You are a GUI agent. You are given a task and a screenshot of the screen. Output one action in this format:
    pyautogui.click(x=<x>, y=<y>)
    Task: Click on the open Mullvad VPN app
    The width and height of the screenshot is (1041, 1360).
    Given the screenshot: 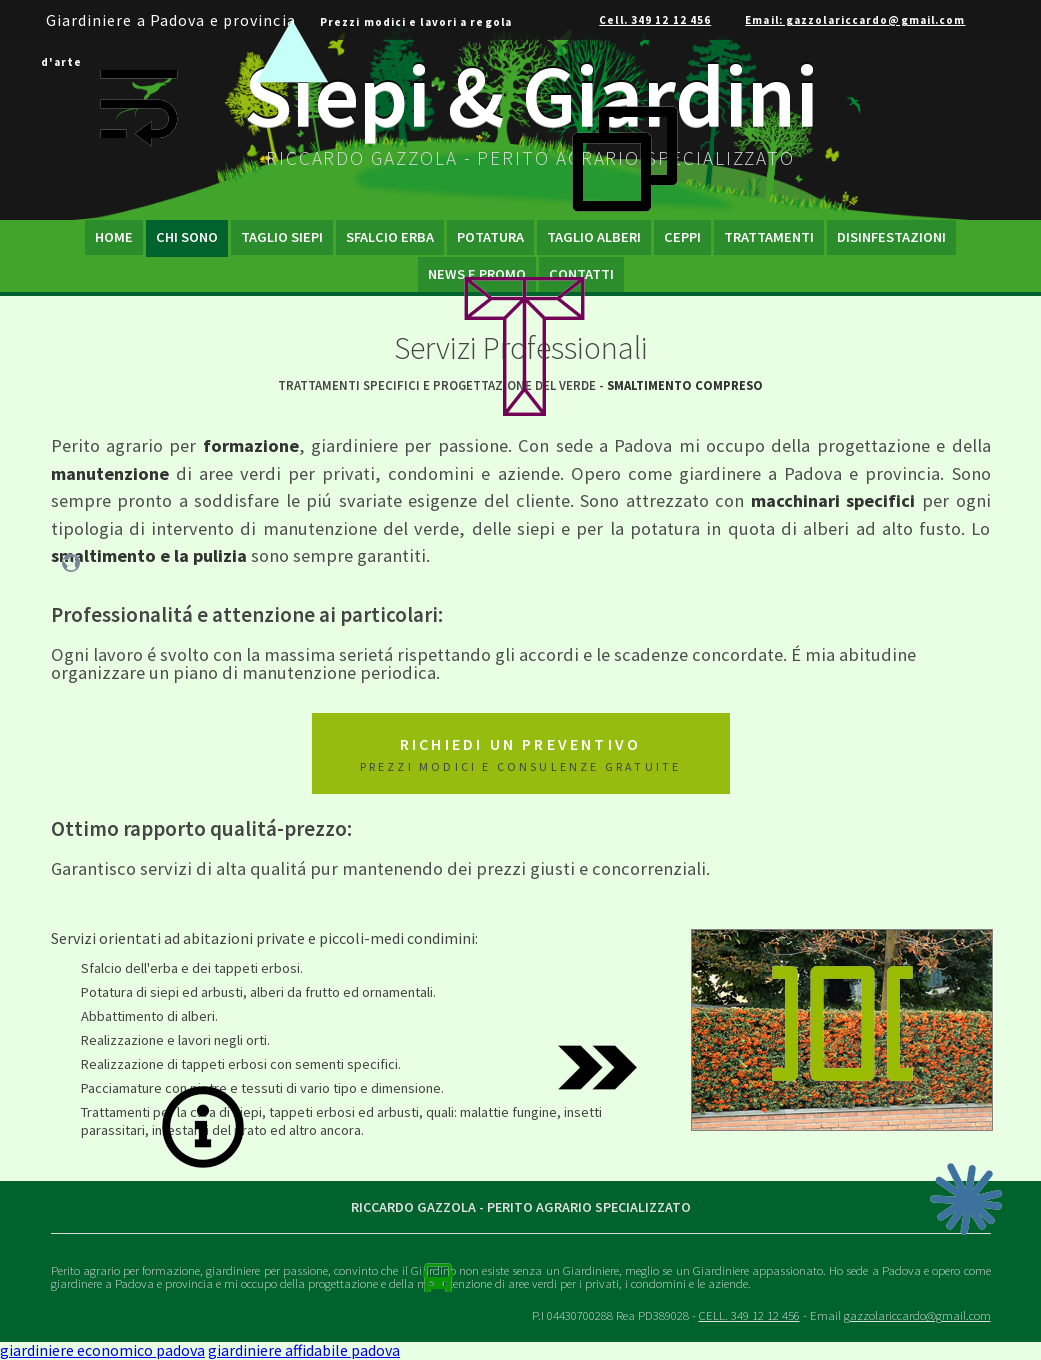 What is the action you would take?
    pyautogui.click(x=71, y=563)
    